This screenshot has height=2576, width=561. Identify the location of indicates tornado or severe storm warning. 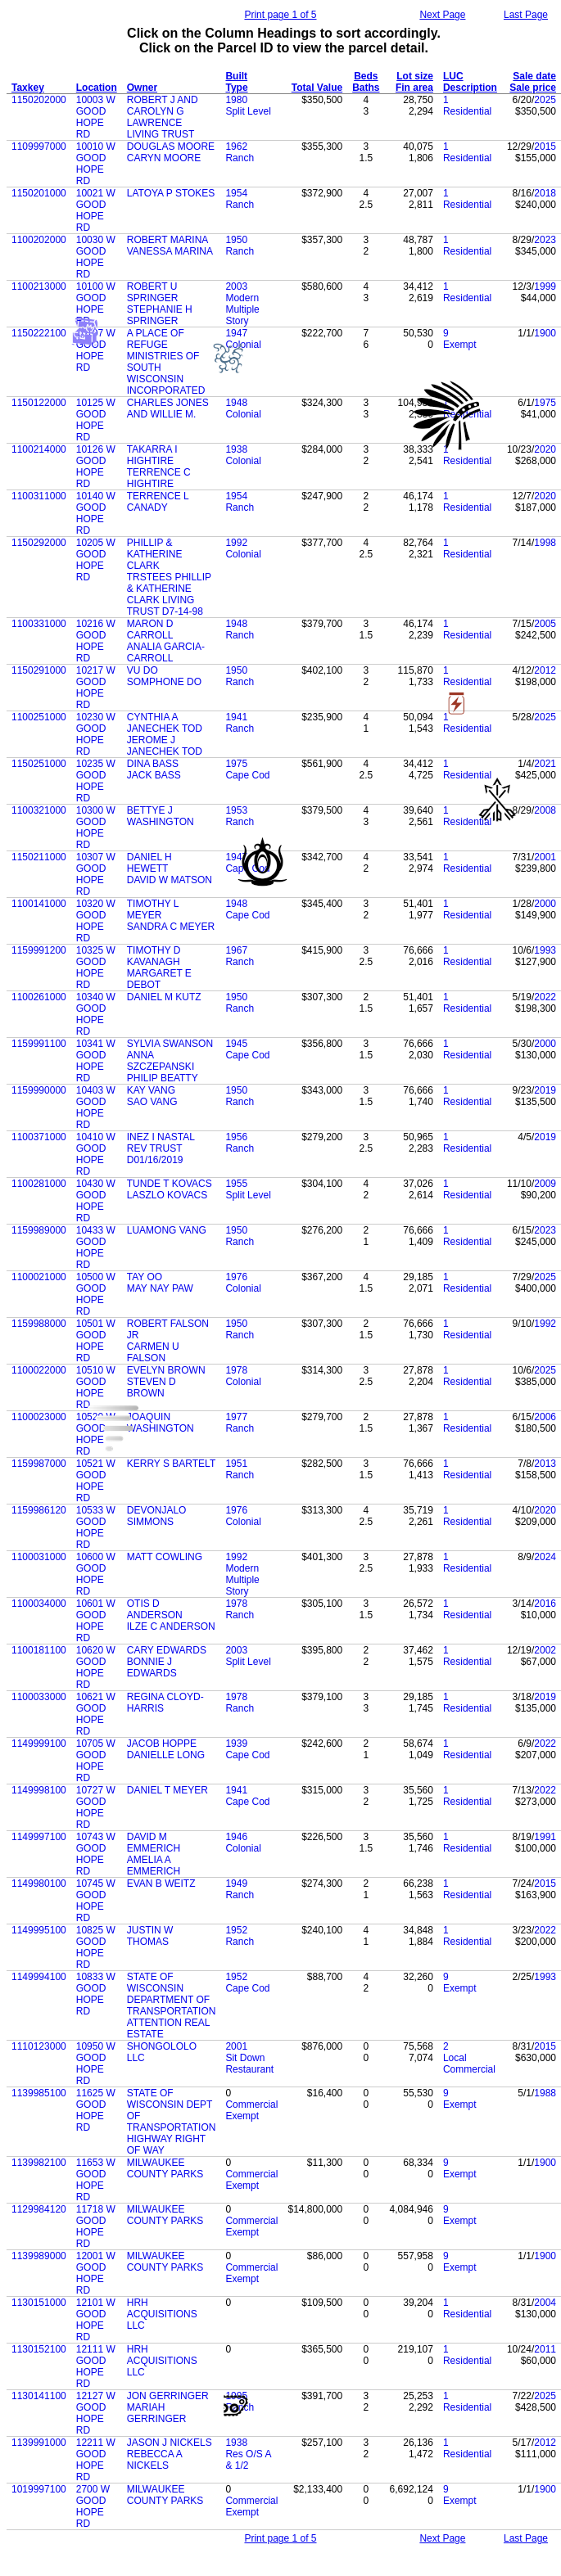
(113, 1428).